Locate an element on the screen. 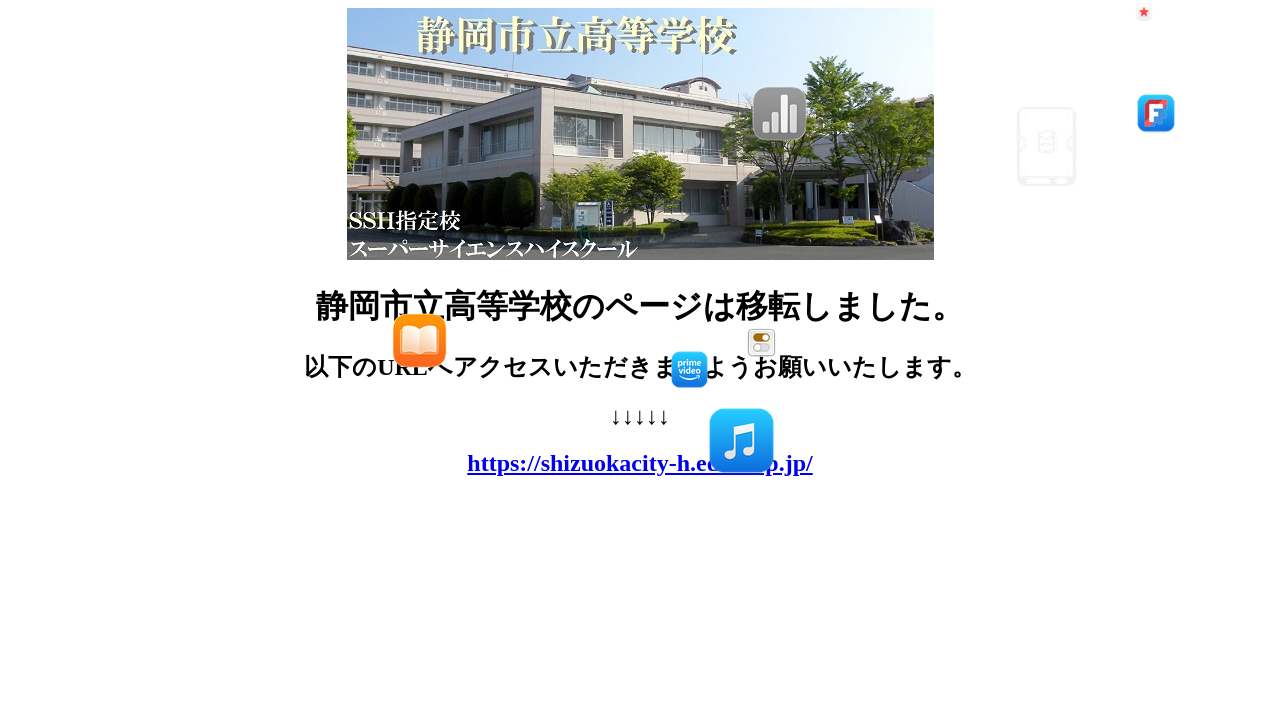 This screenshot has height=720, width=1280. open numbers spreadsheet app is located at coordinates (779, 113).